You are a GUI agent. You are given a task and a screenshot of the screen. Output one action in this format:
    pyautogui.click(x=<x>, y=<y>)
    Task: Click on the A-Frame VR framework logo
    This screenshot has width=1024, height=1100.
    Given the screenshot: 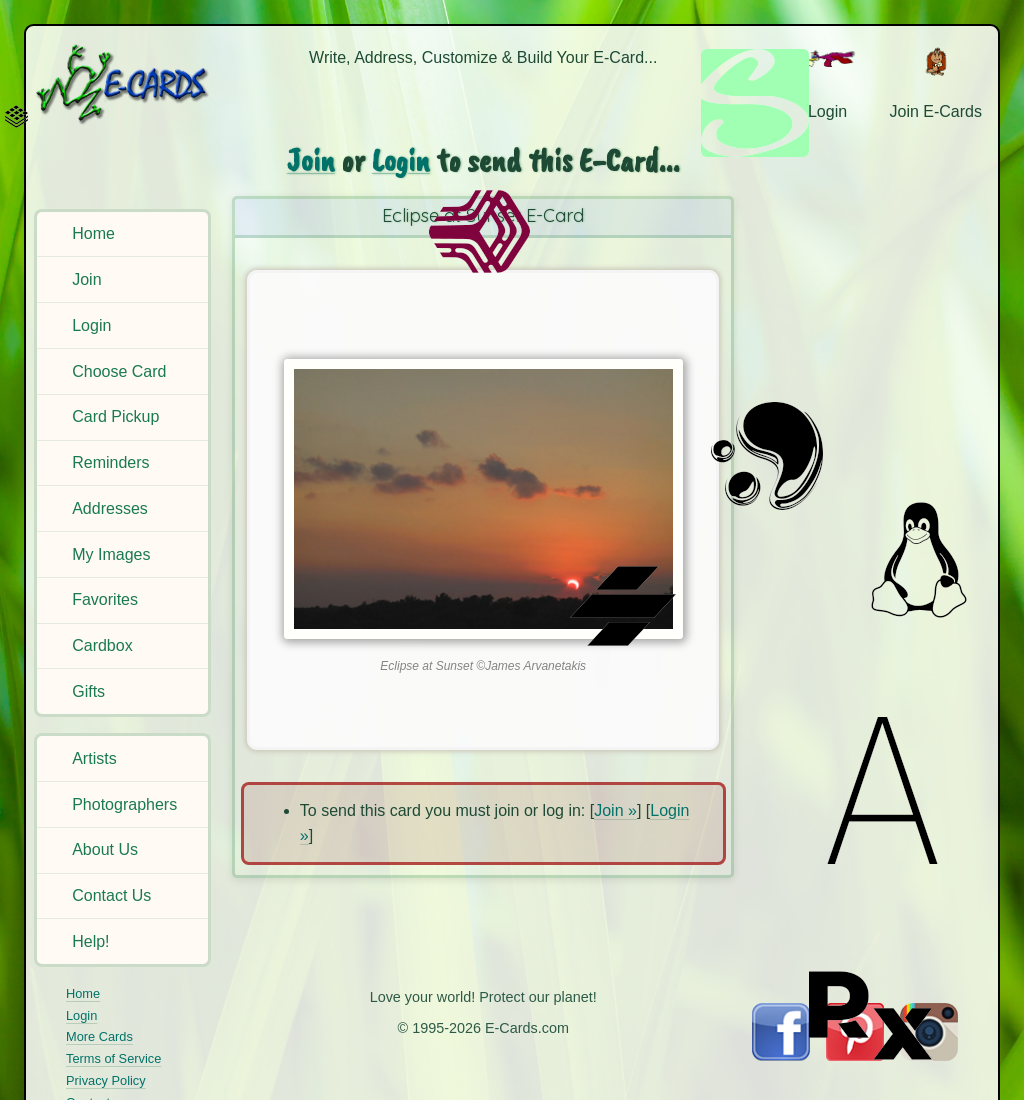 What is the action you would take?
    pyautogui.click(x=882, y=790)
    